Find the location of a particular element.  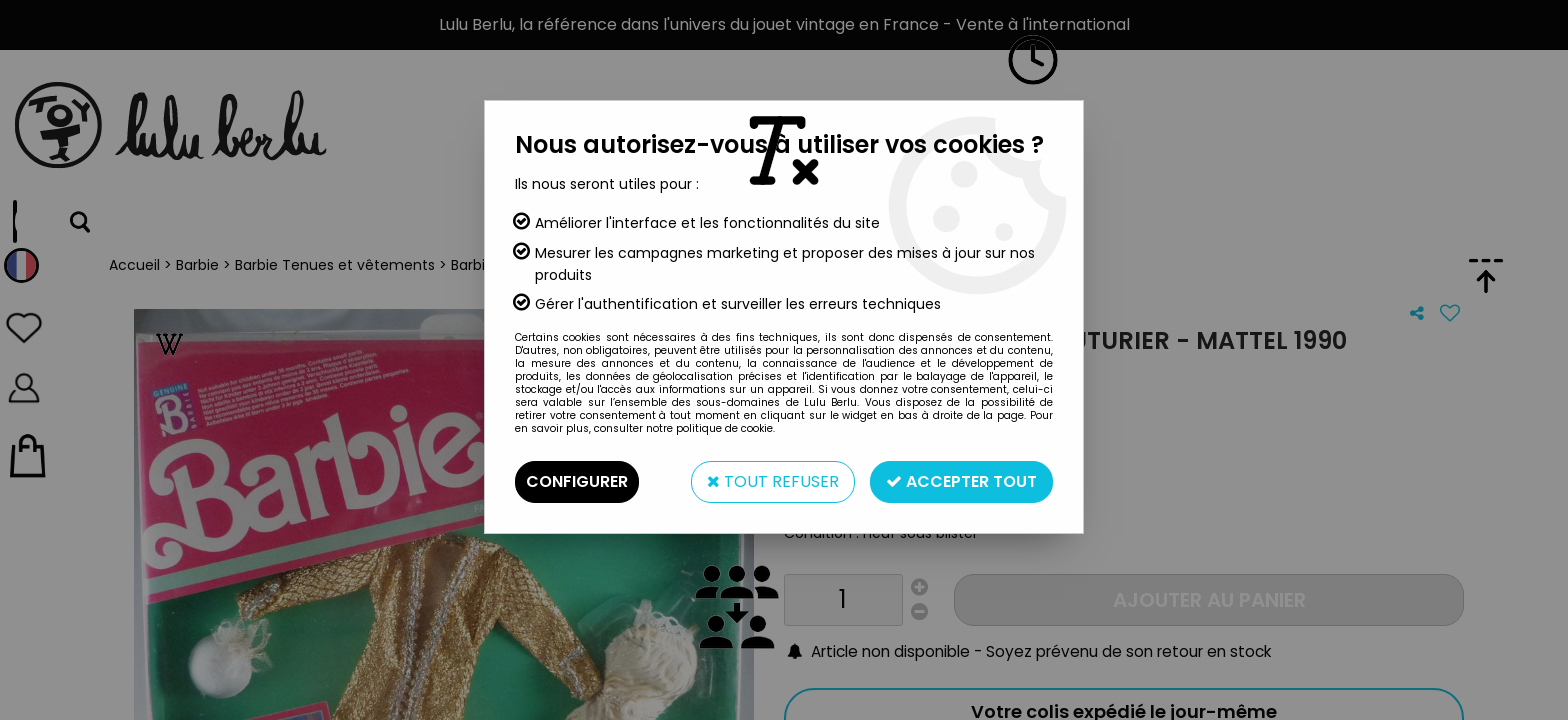

clear text formatting is located at coordinates (775, 150).